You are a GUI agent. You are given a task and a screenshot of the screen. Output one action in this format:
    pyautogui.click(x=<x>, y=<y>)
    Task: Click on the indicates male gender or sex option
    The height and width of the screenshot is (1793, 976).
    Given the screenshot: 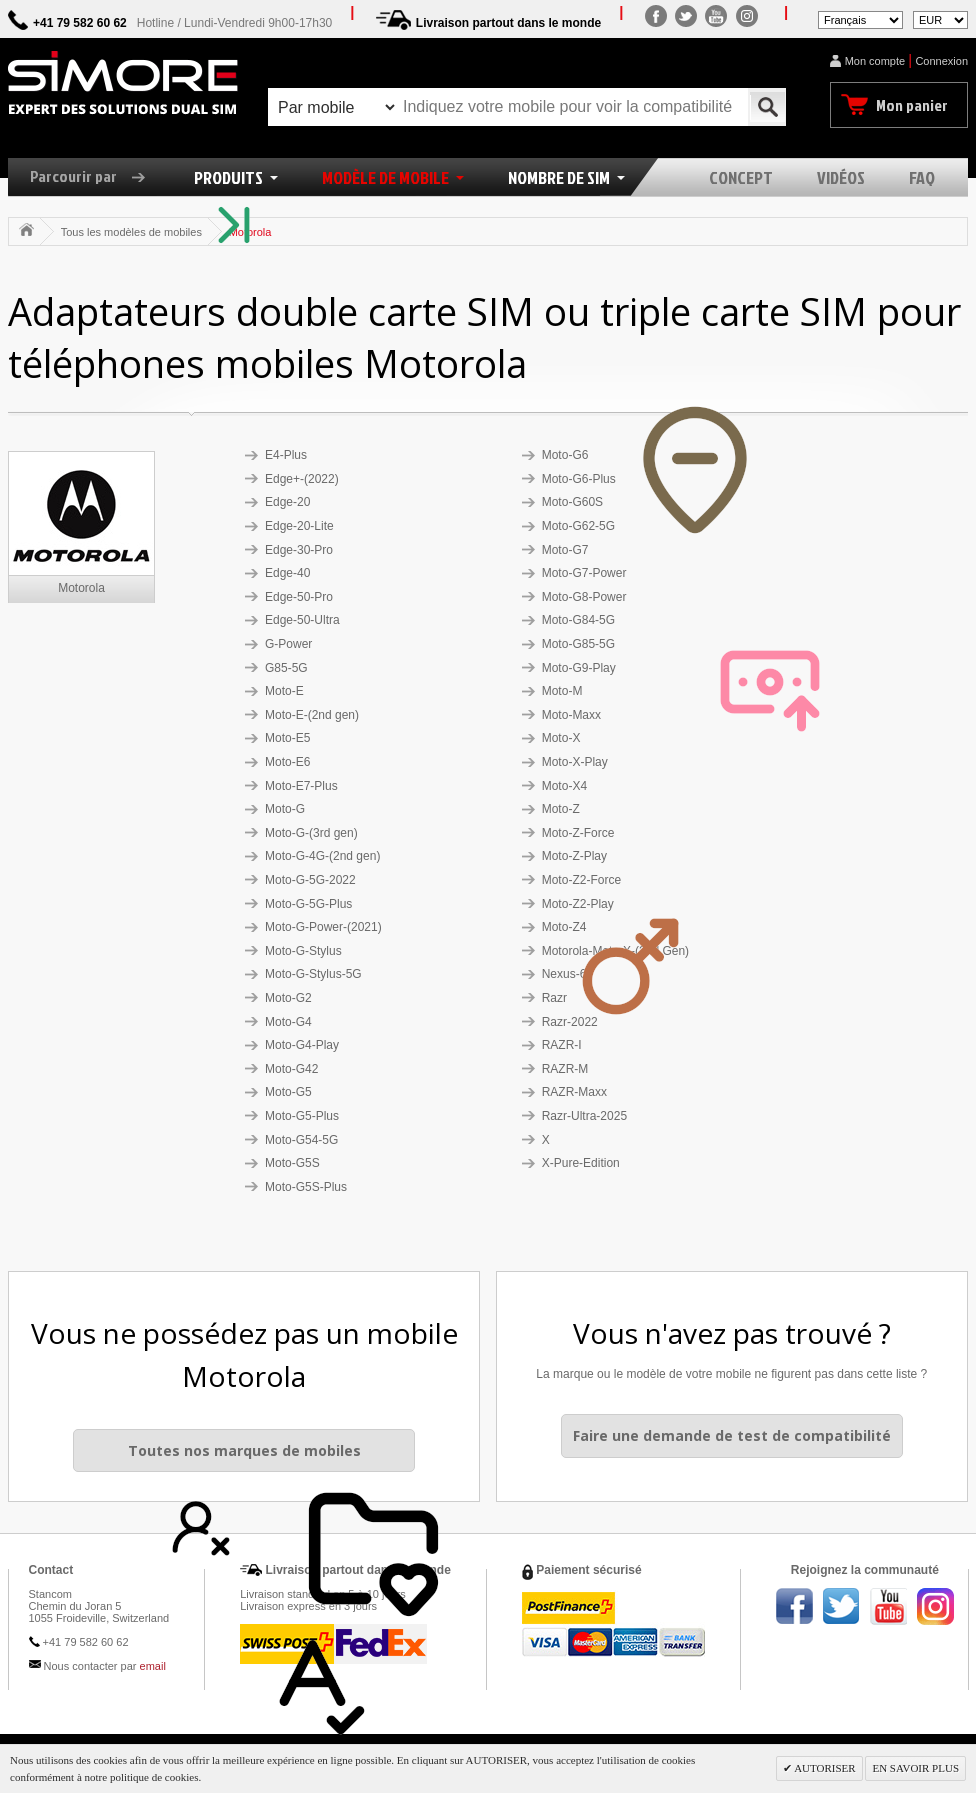 What is the action you would take?
    pyautogui.click(x=630, y=966)
    